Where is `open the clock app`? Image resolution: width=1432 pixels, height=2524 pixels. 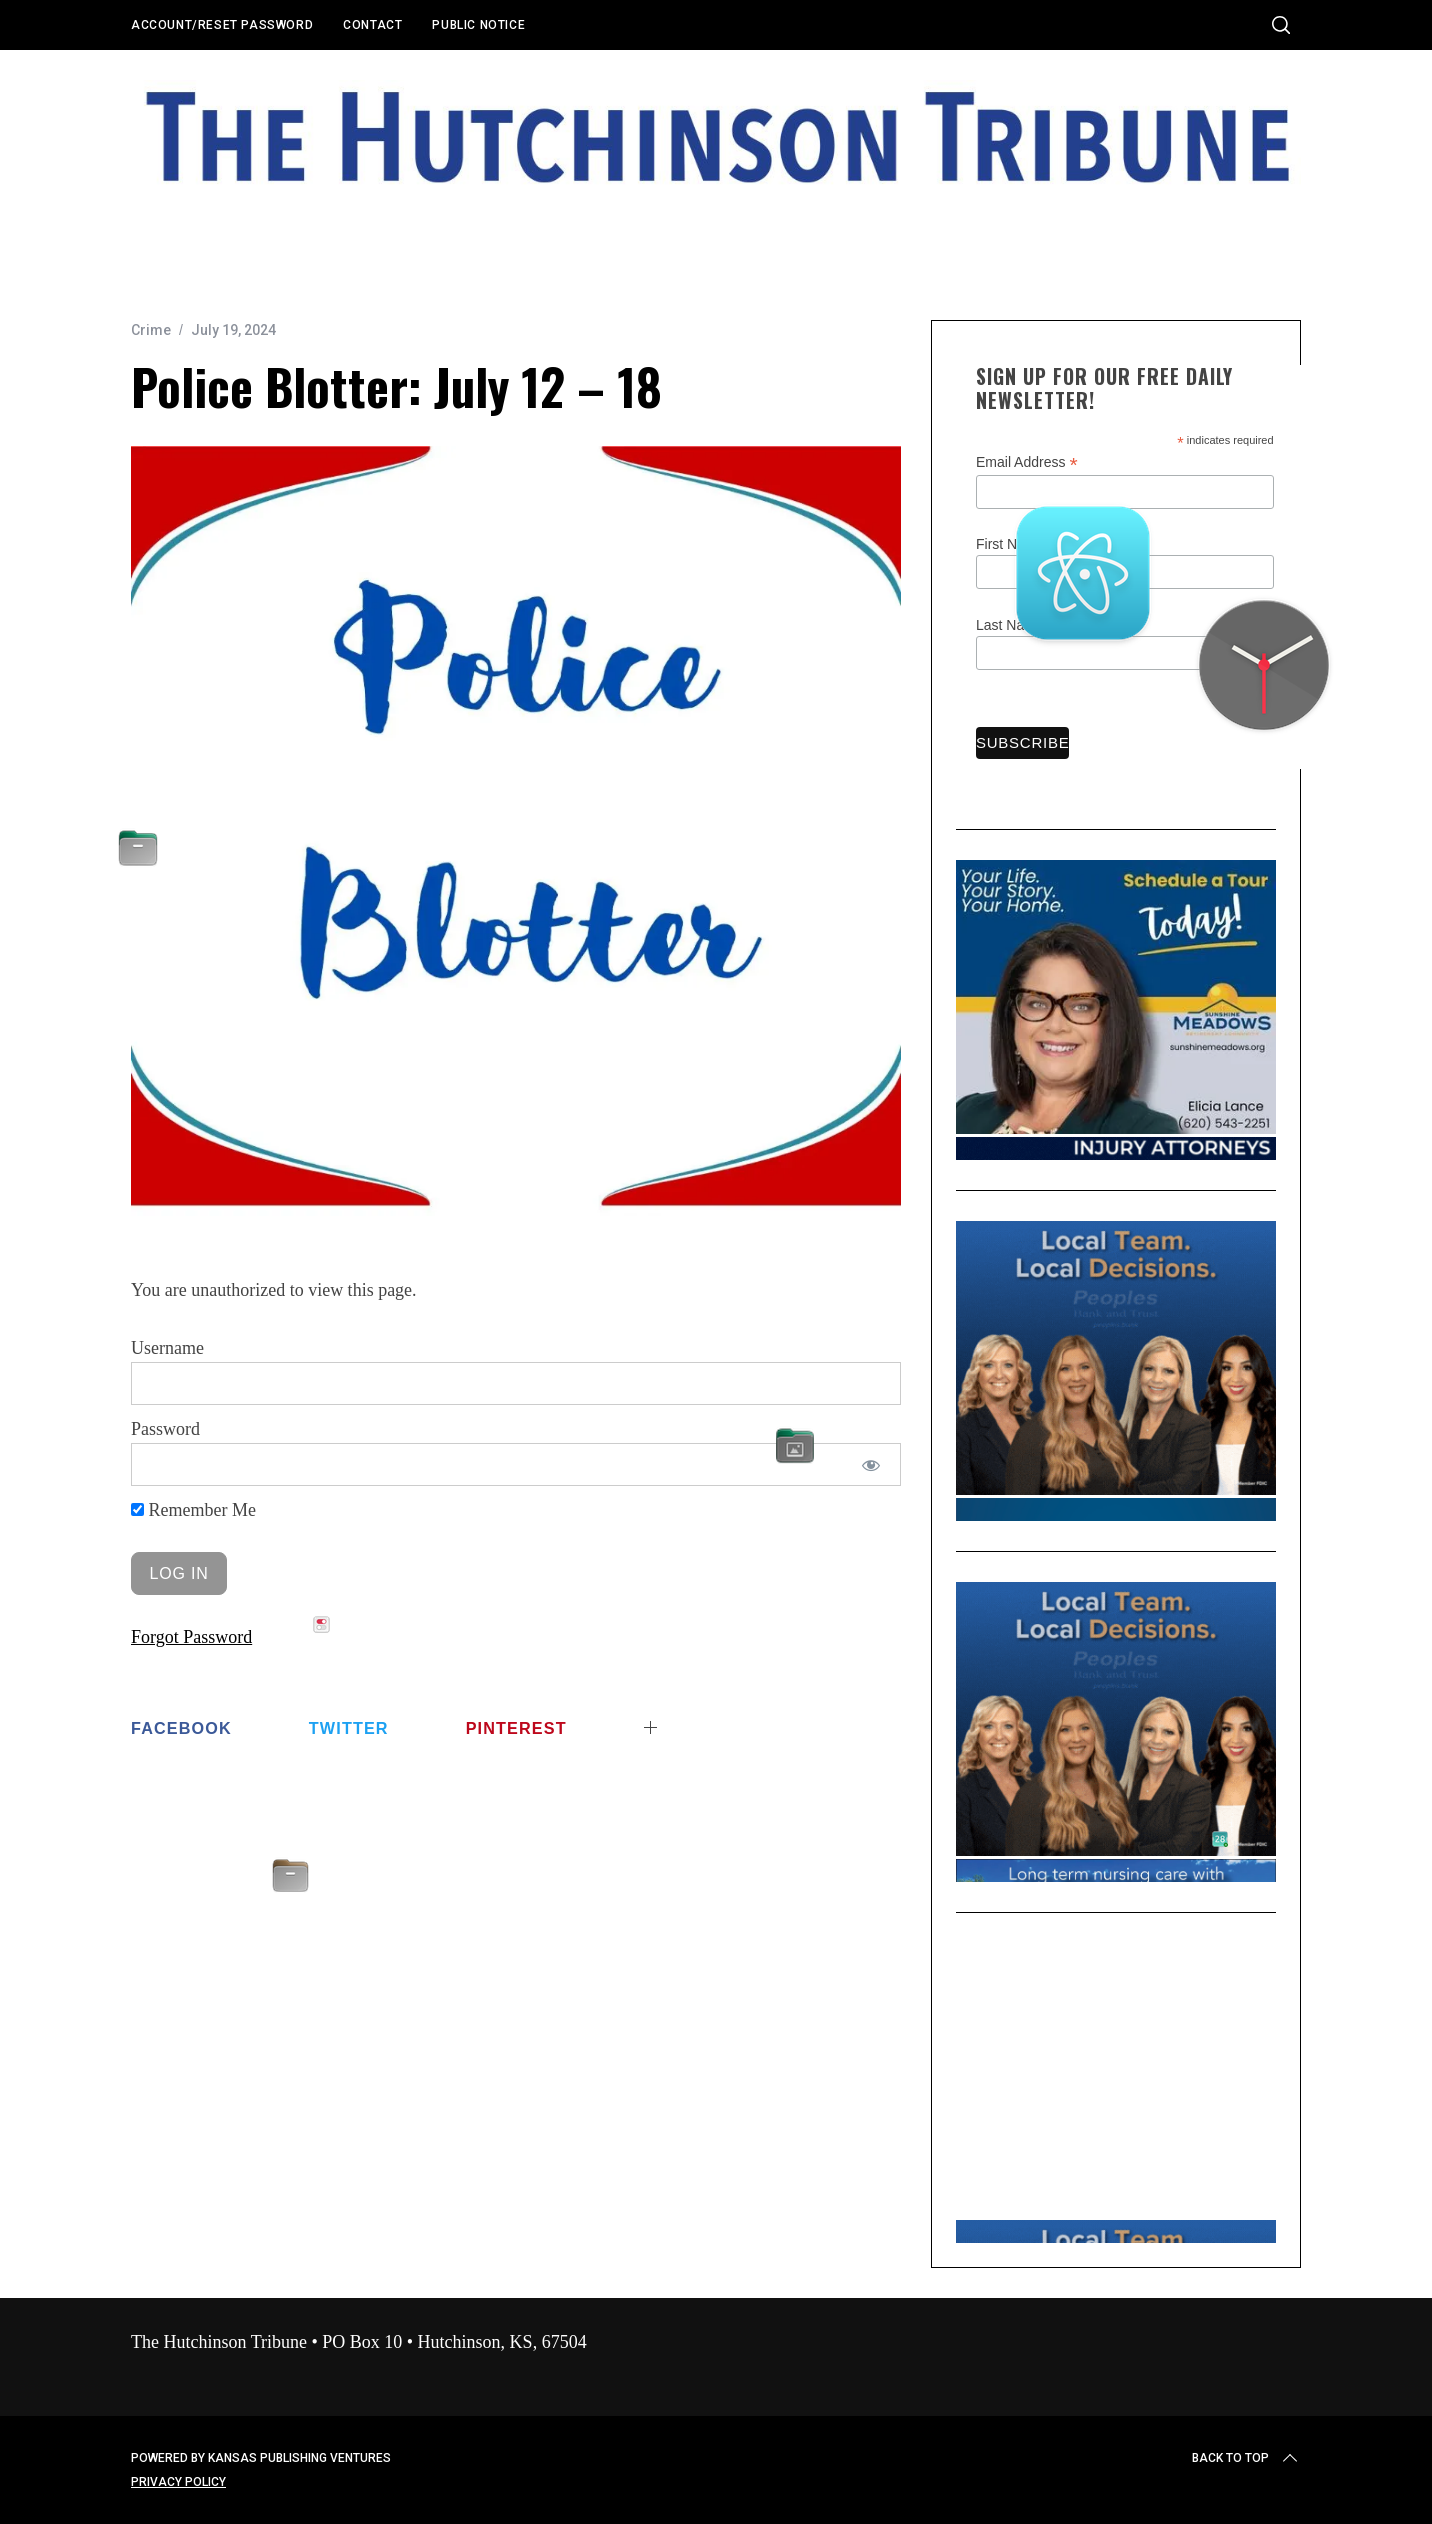 open the clock app is located at coordinates (1264, 665).